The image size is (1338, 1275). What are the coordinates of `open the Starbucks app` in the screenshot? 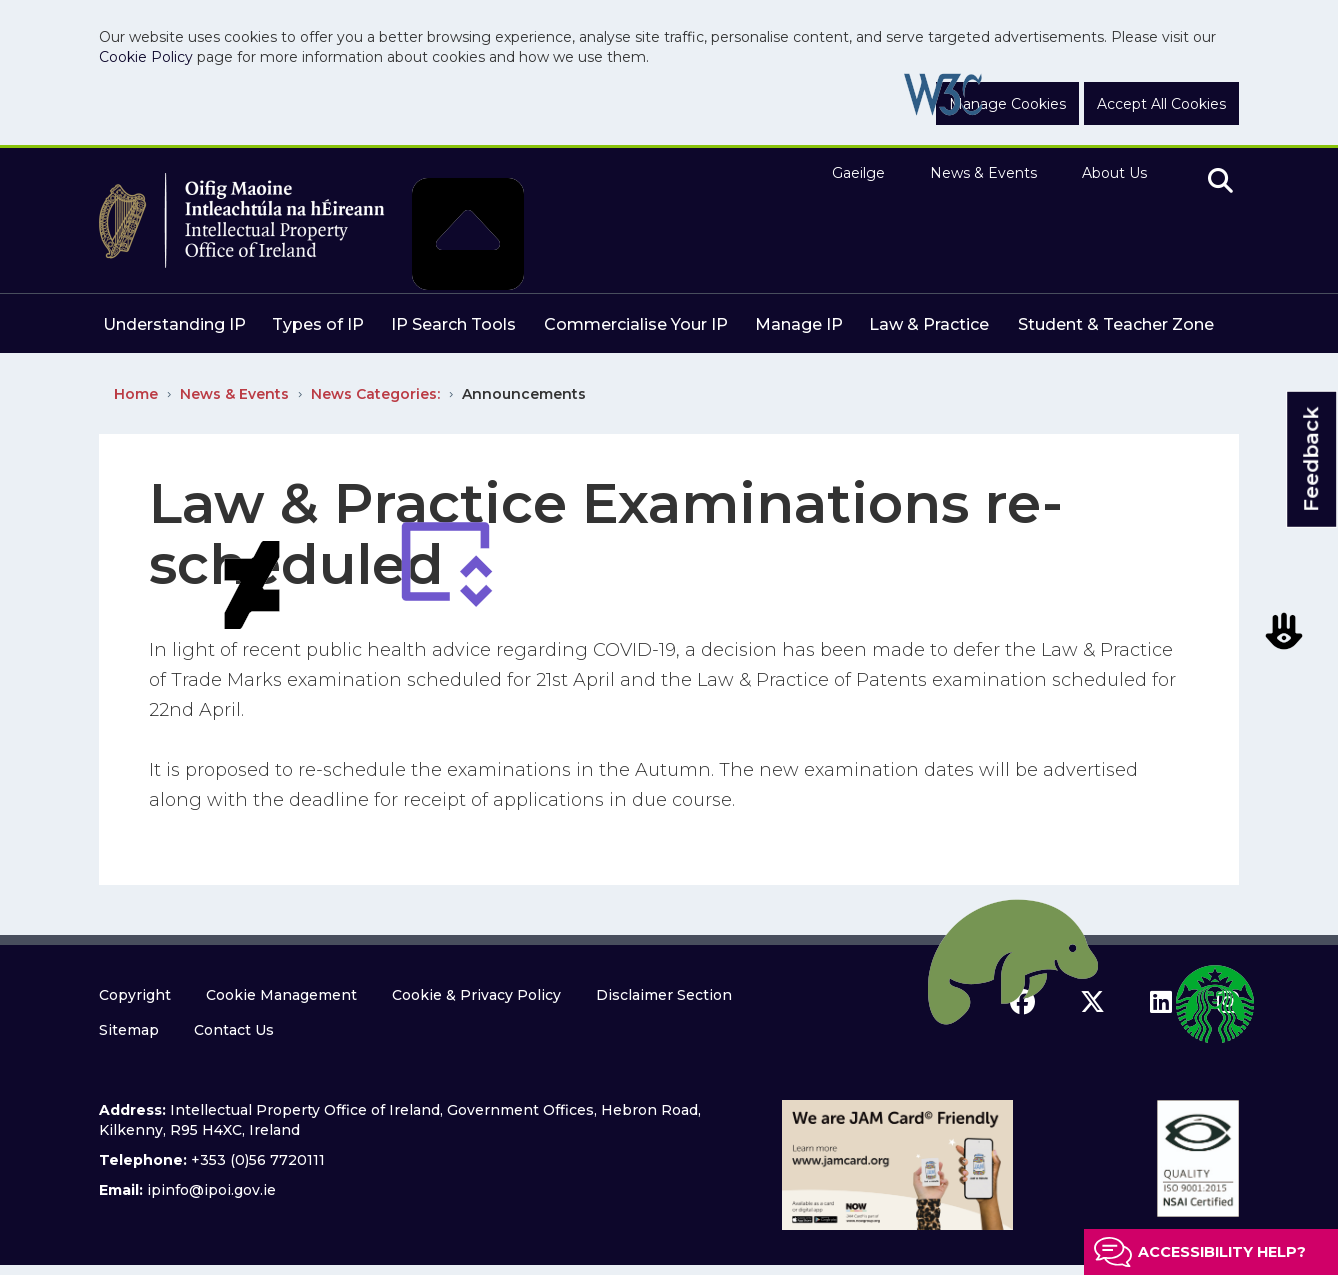 It's located at (1215, 1004).